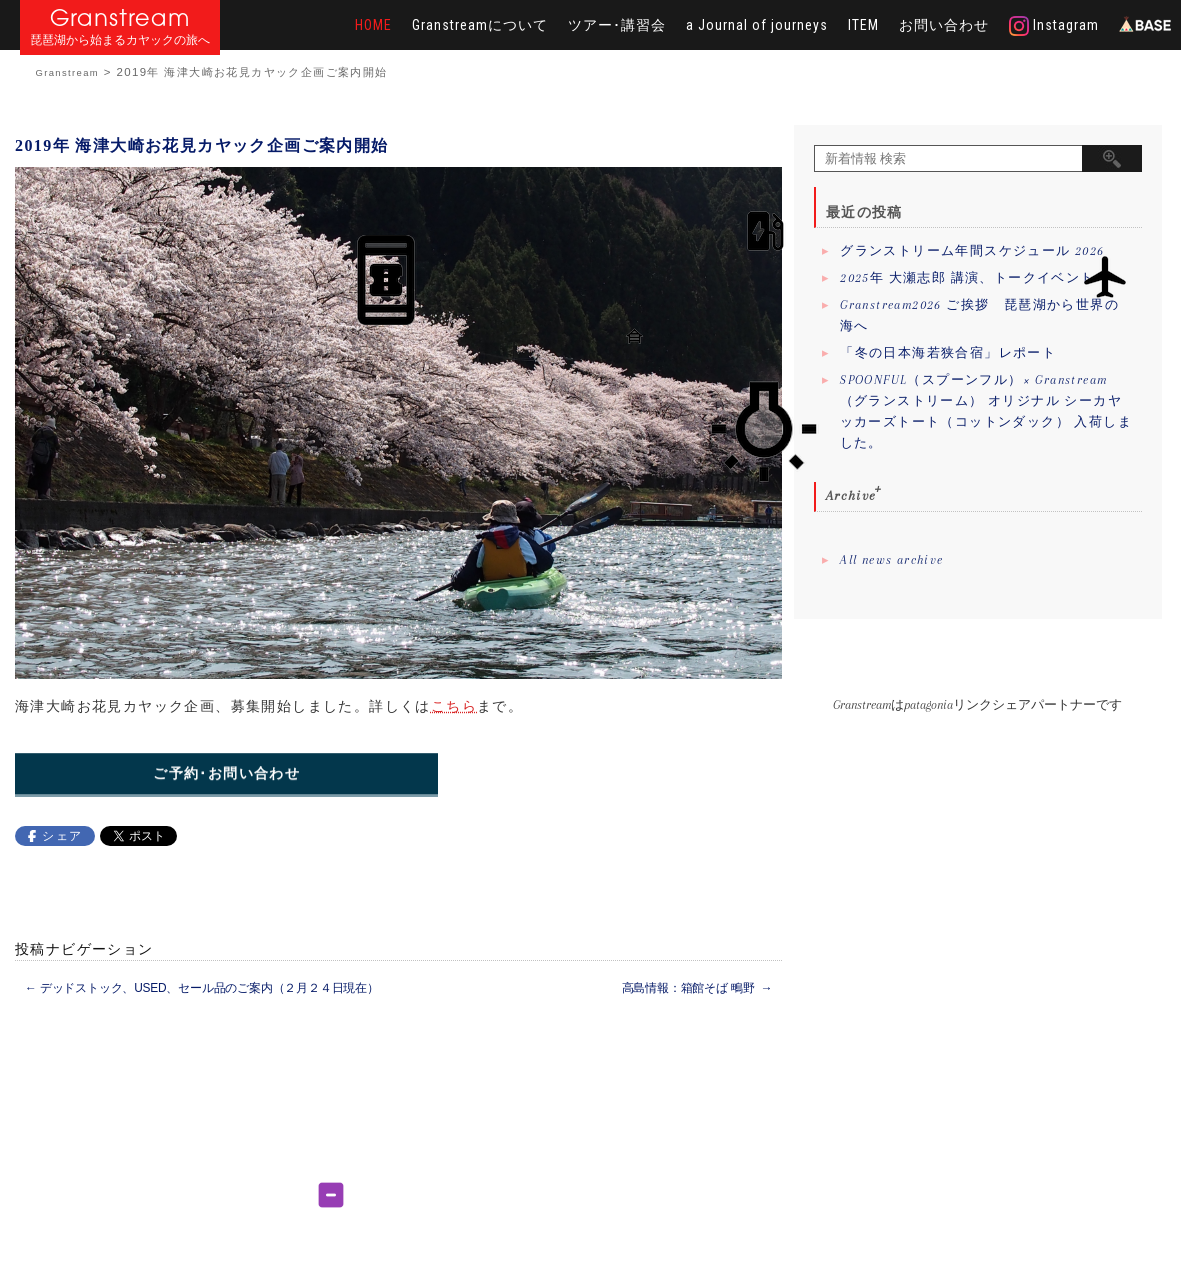  Describe the element at coordinates (634, 336) in the screenshot. I see `view home exterior or siding options` at that location.